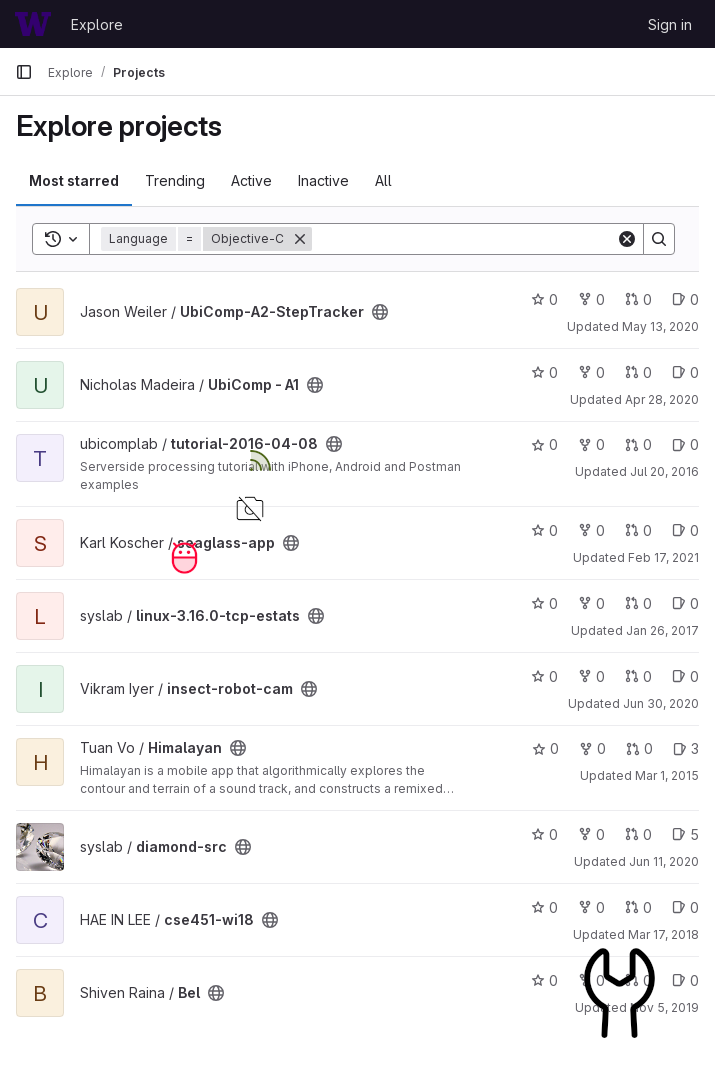 The height and width of the screenshot is (1089, 715). Describe the element at coordinates (184, 557) in the screenshot. I see `android device or system settings` at that location.